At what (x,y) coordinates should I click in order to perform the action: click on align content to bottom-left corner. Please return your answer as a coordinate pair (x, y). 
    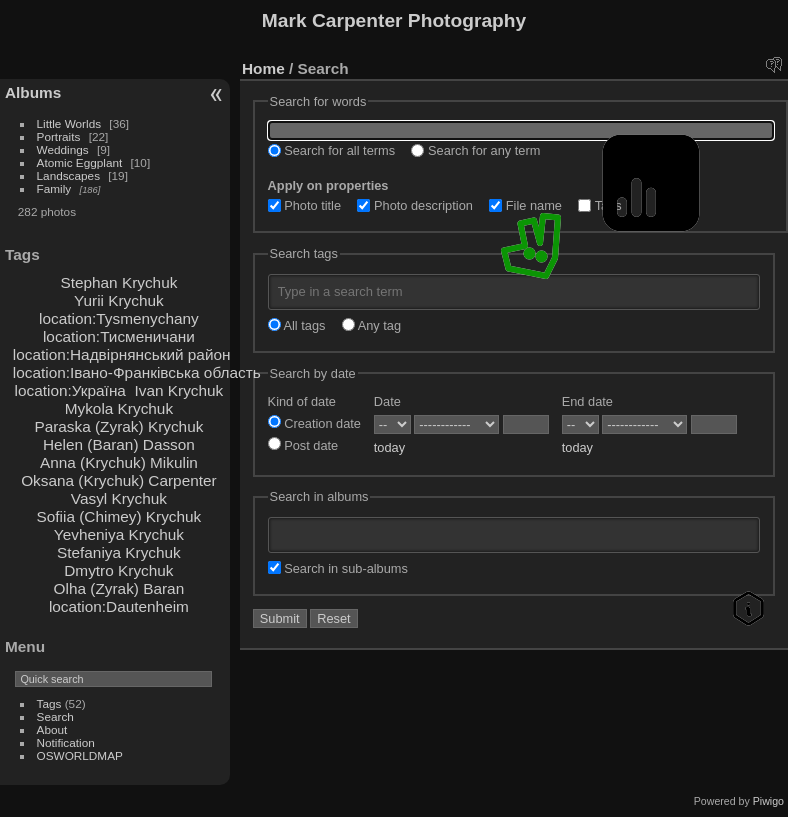
    Looking at the image, I should click on (651, 183).